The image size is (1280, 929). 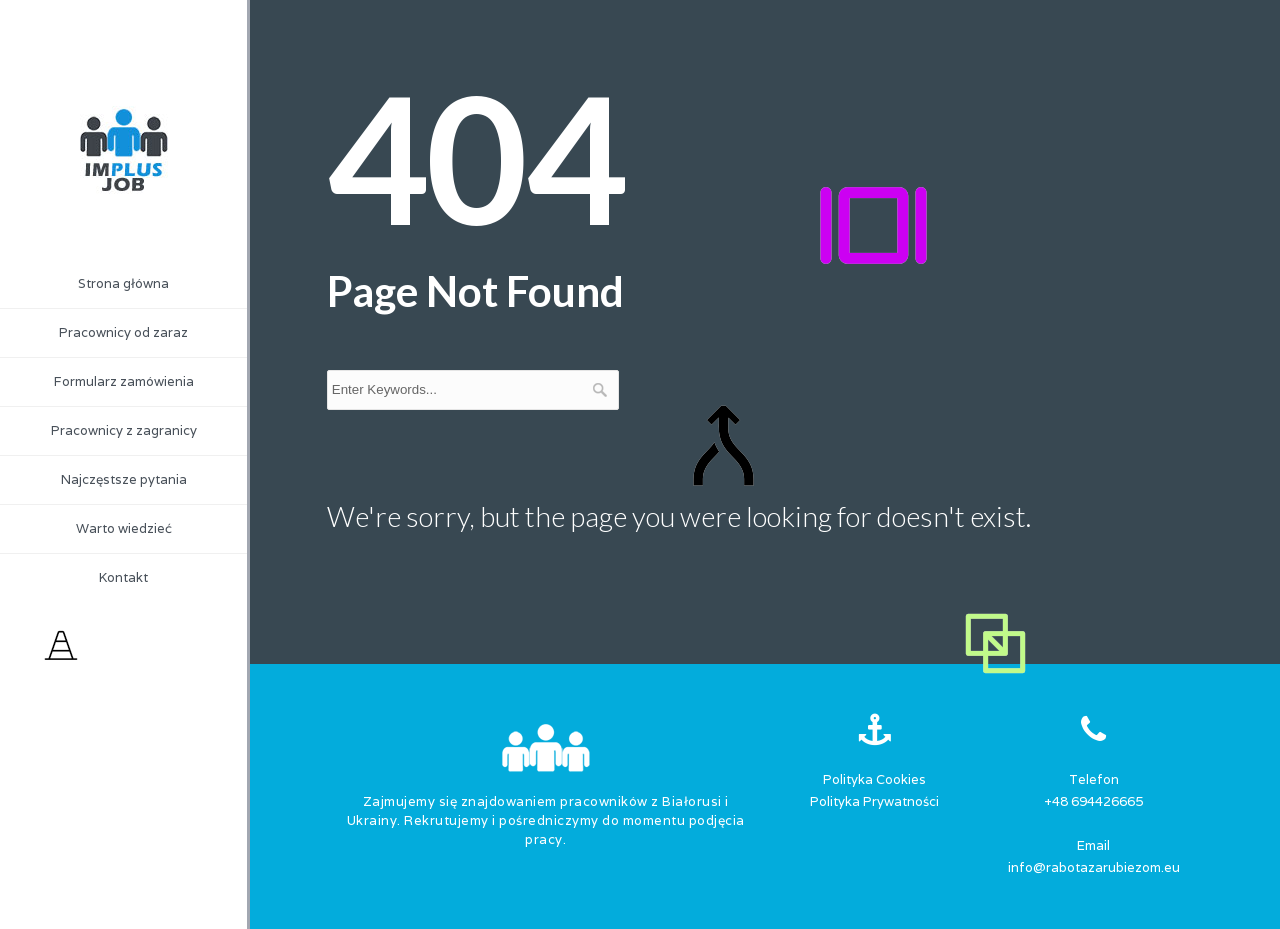 What do you see at coordinates (995, 643) in the screenshot?
I see `intersect or merge two layers` at bounding box center [995, 643].